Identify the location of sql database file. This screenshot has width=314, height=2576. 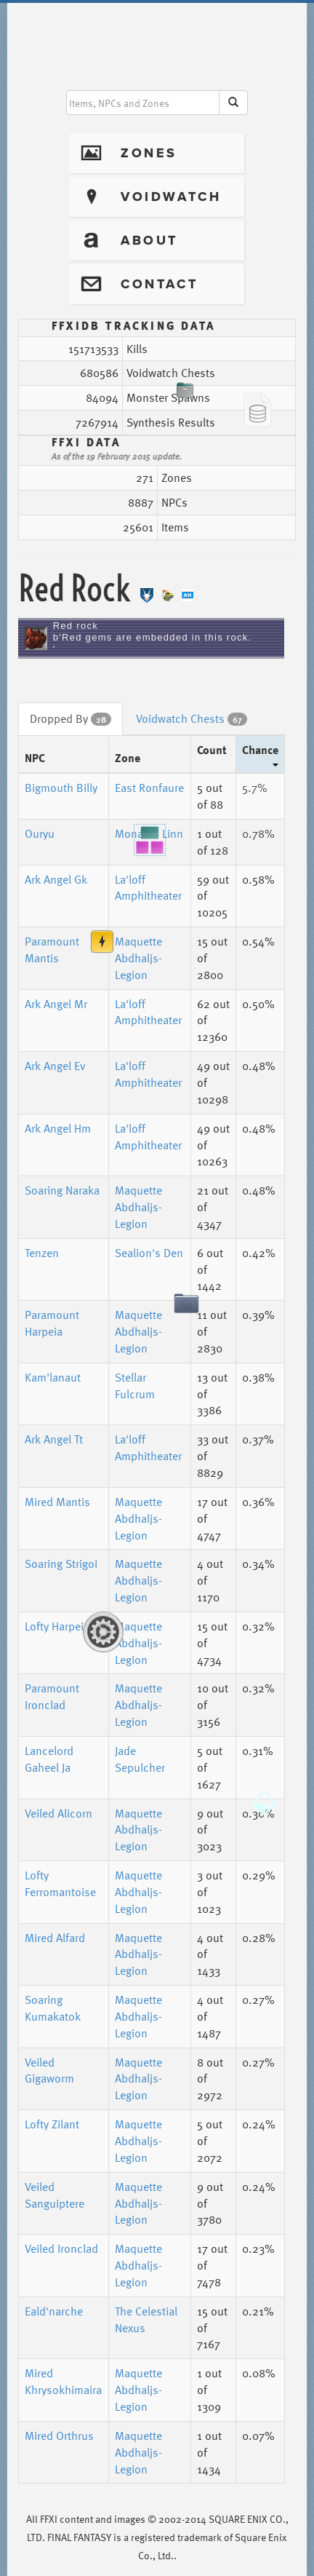
(257, 409).